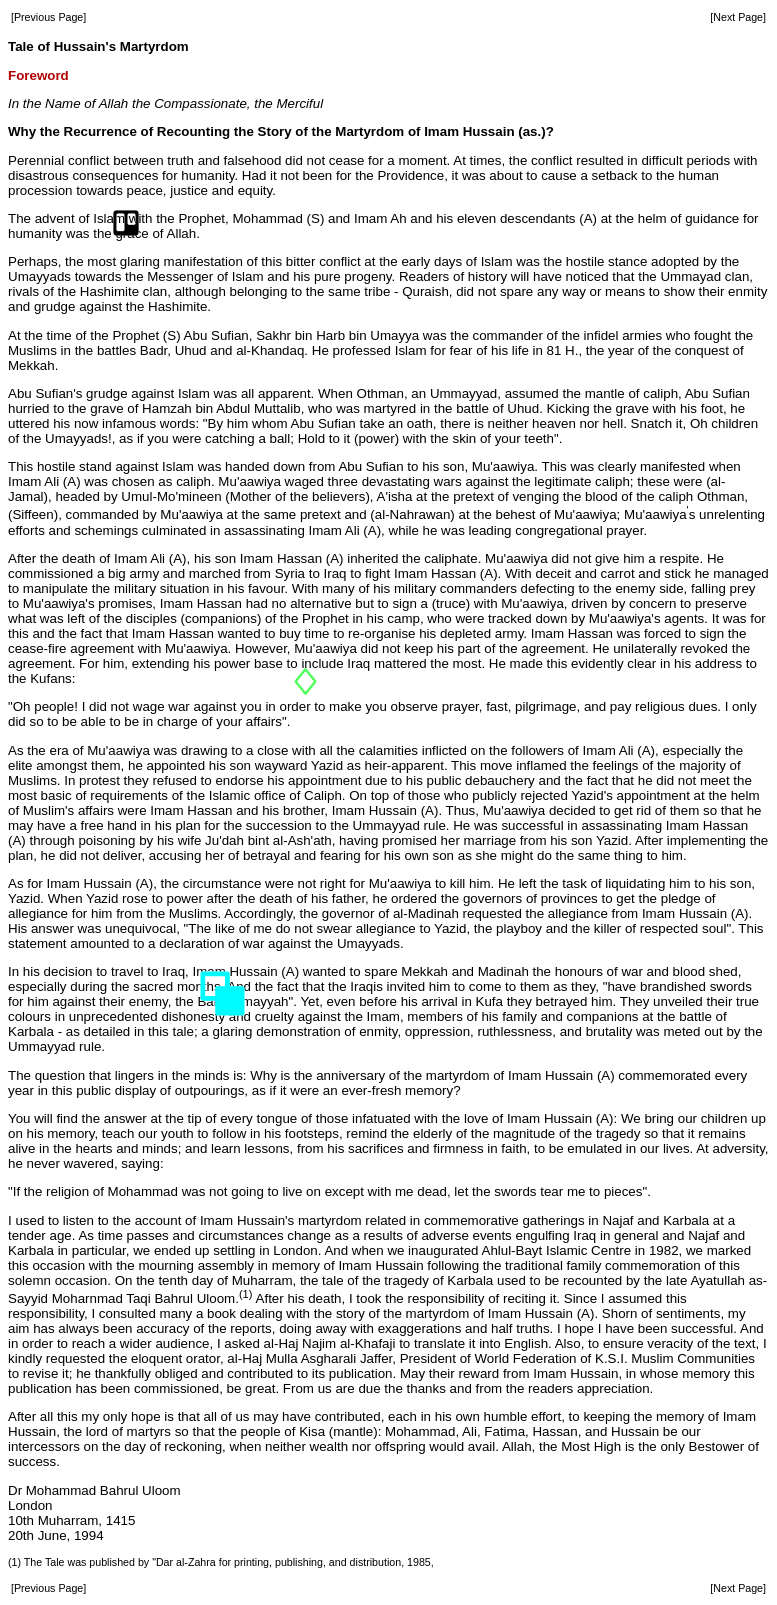 The height and width of the screenshot is (1605, 777). What do you see at coordinates (305, 681) in the screenshot?
I see `indicates the diamonds suit in a card game` at bounding box center [305, 681].